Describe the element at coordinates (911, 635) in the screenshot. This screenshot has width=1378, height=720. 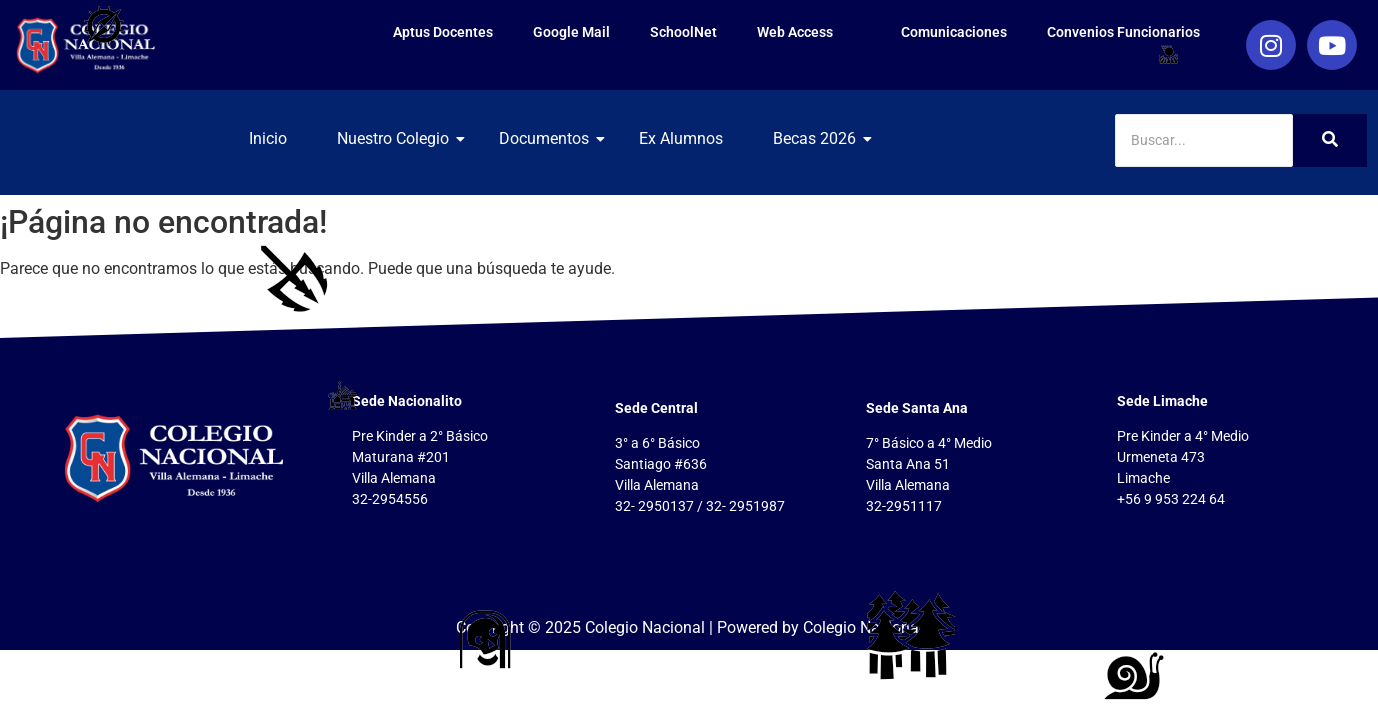
I see `explore forest or woodland area in game` at that location.